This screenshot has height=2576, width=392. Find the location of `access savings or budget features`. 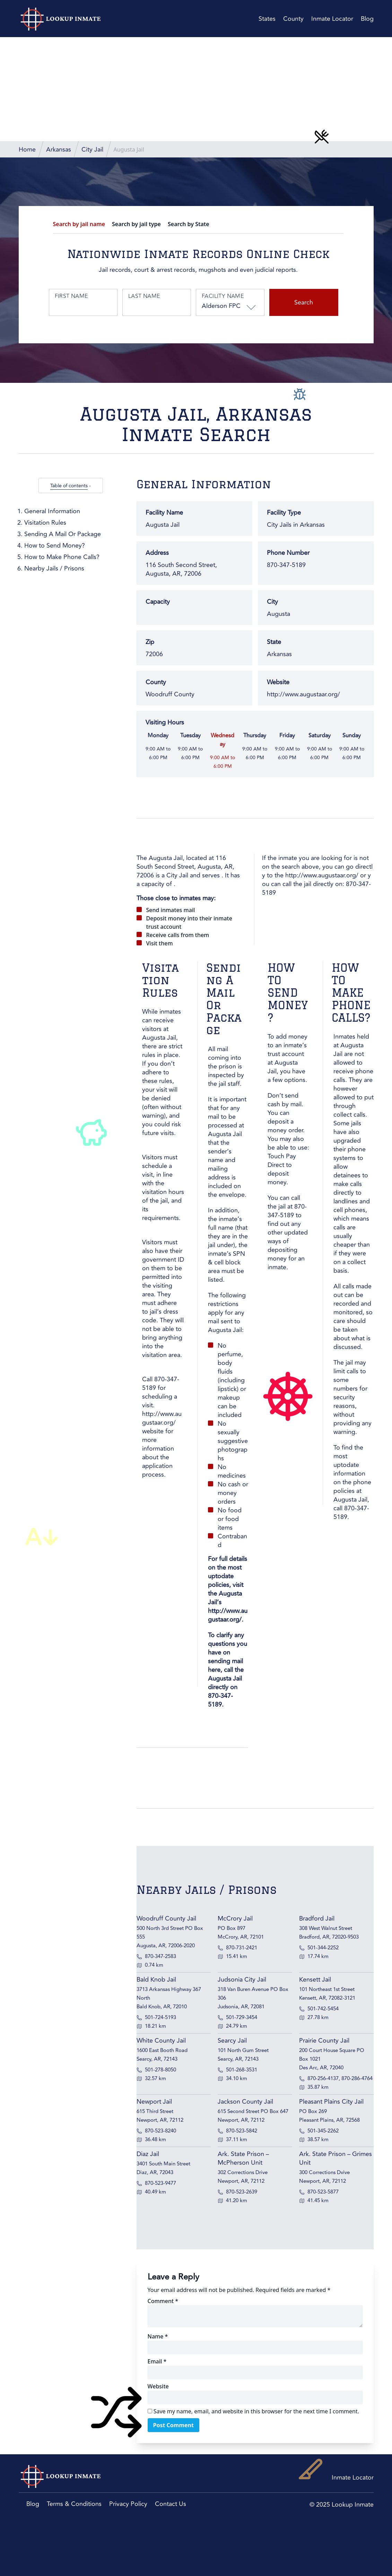

access savings or budget features is located at coordinates (91, 1133).